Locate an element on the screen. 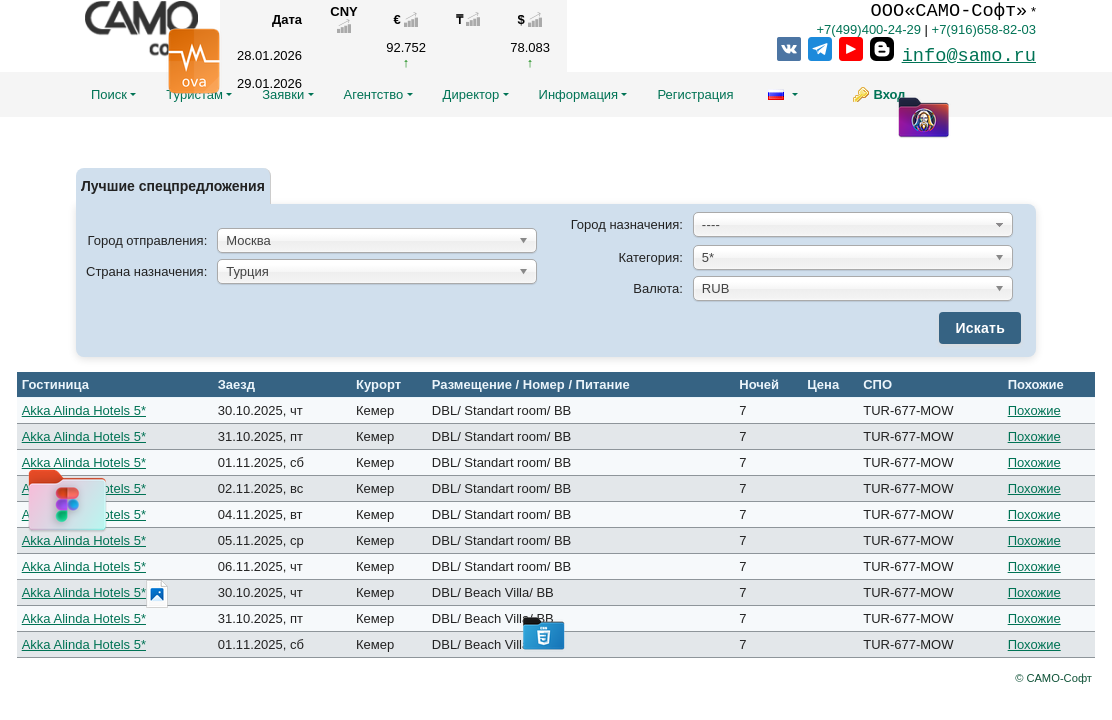 The image size is (1112, 720). open Leonardo.ai project folder is located at coordinates (923, 118).